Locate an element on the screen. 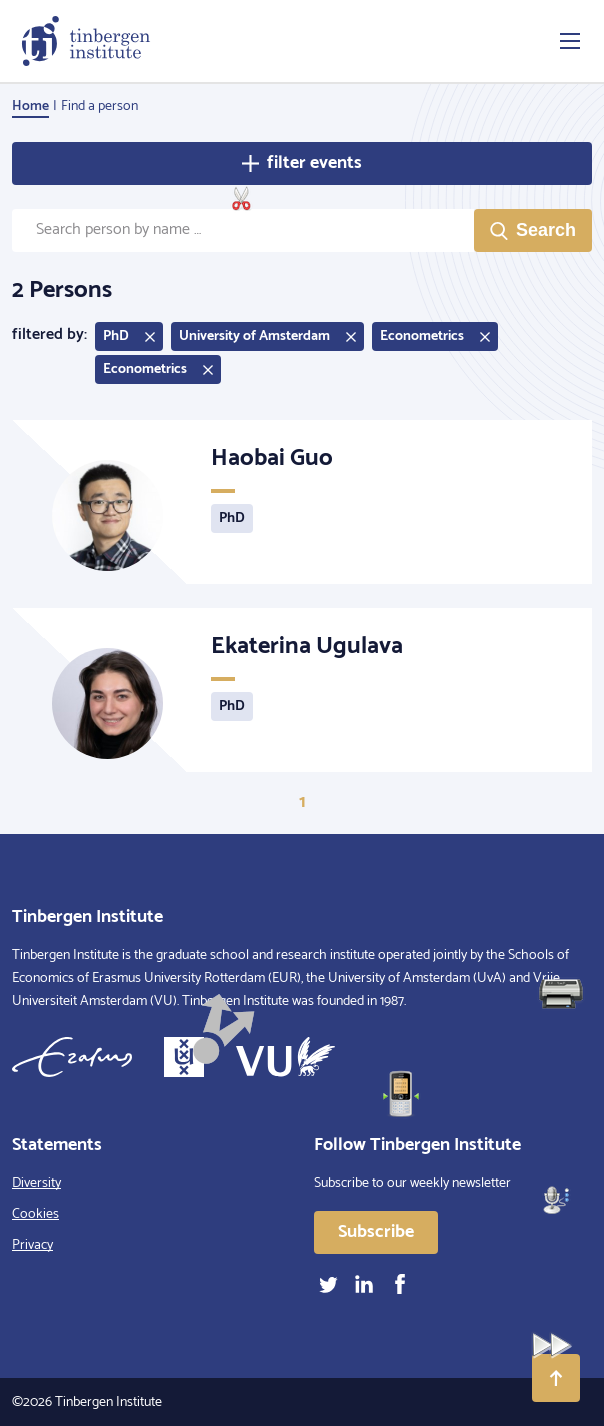 This screenshot has height=1426, width=604. microphone input at medium sensitivity level is located at coordinates (556, 1200).